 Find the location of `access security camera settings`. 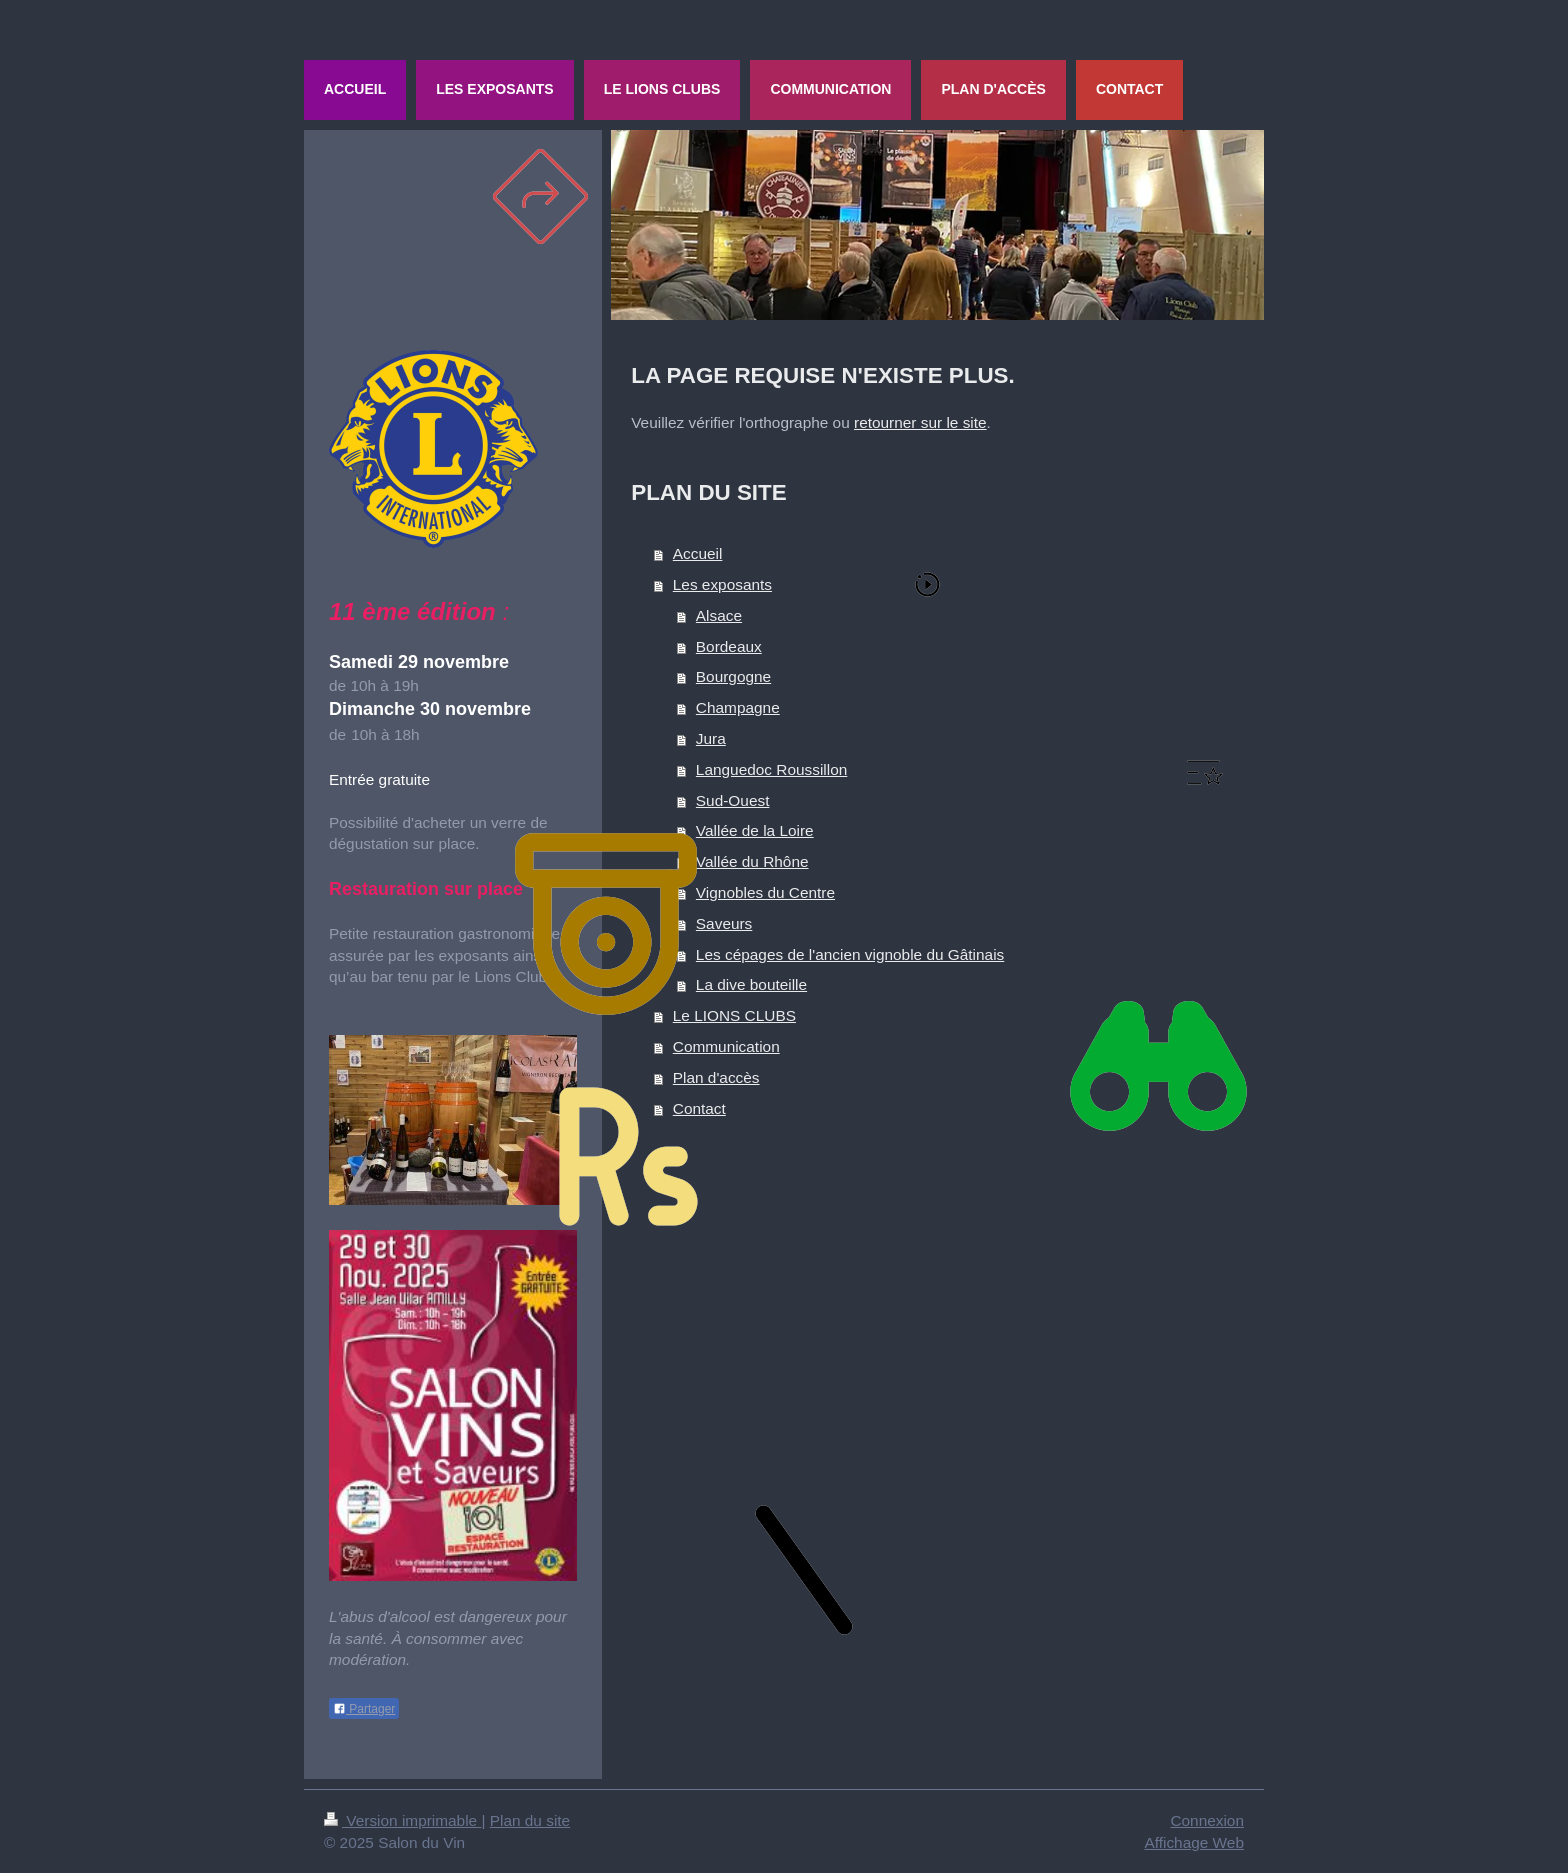

access security camera settings is located at coordinates (606, 924).